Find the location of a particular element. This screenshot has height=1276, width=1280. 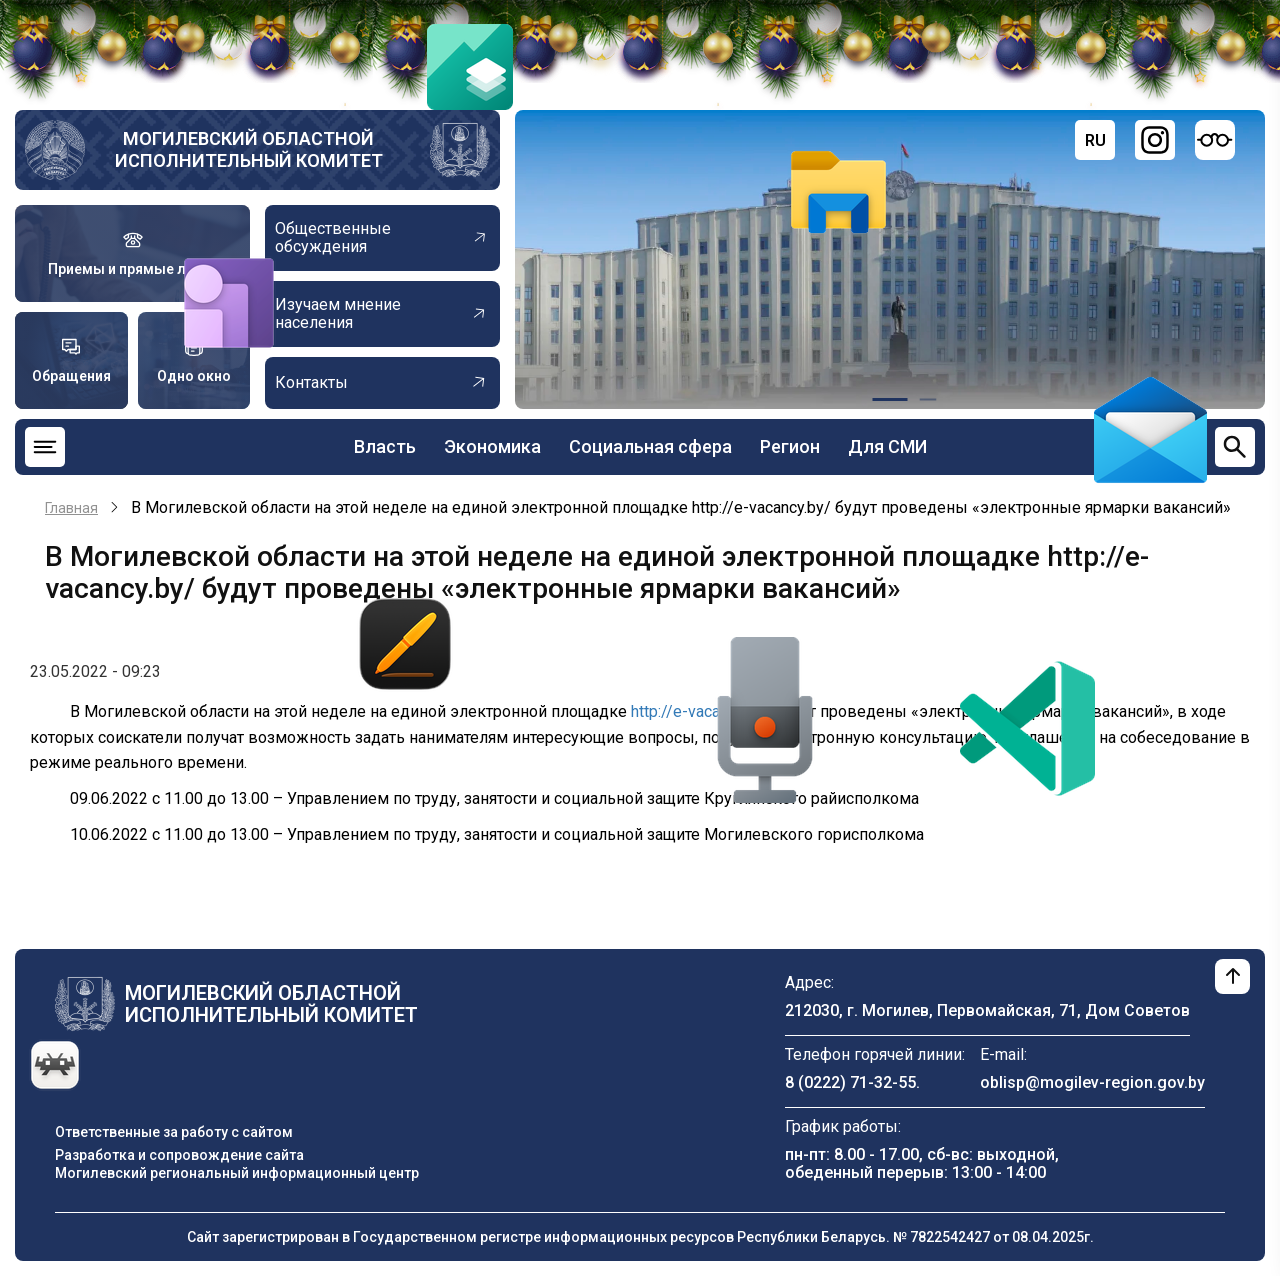

open the CoreHR app is located at coordinates (229, 303).